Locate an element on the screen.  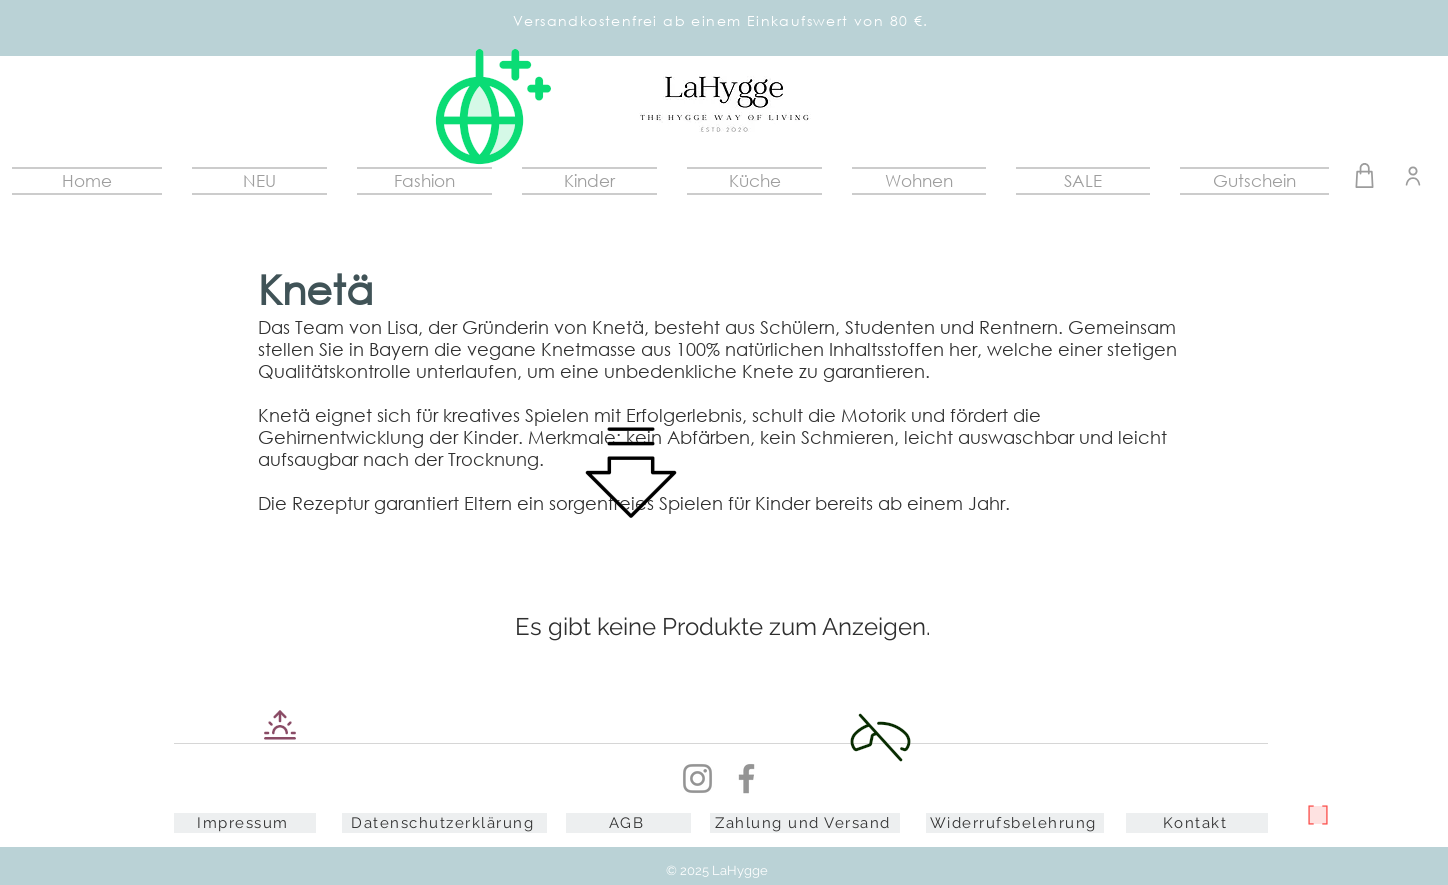
download file or content is located at coordinates (631, 469).